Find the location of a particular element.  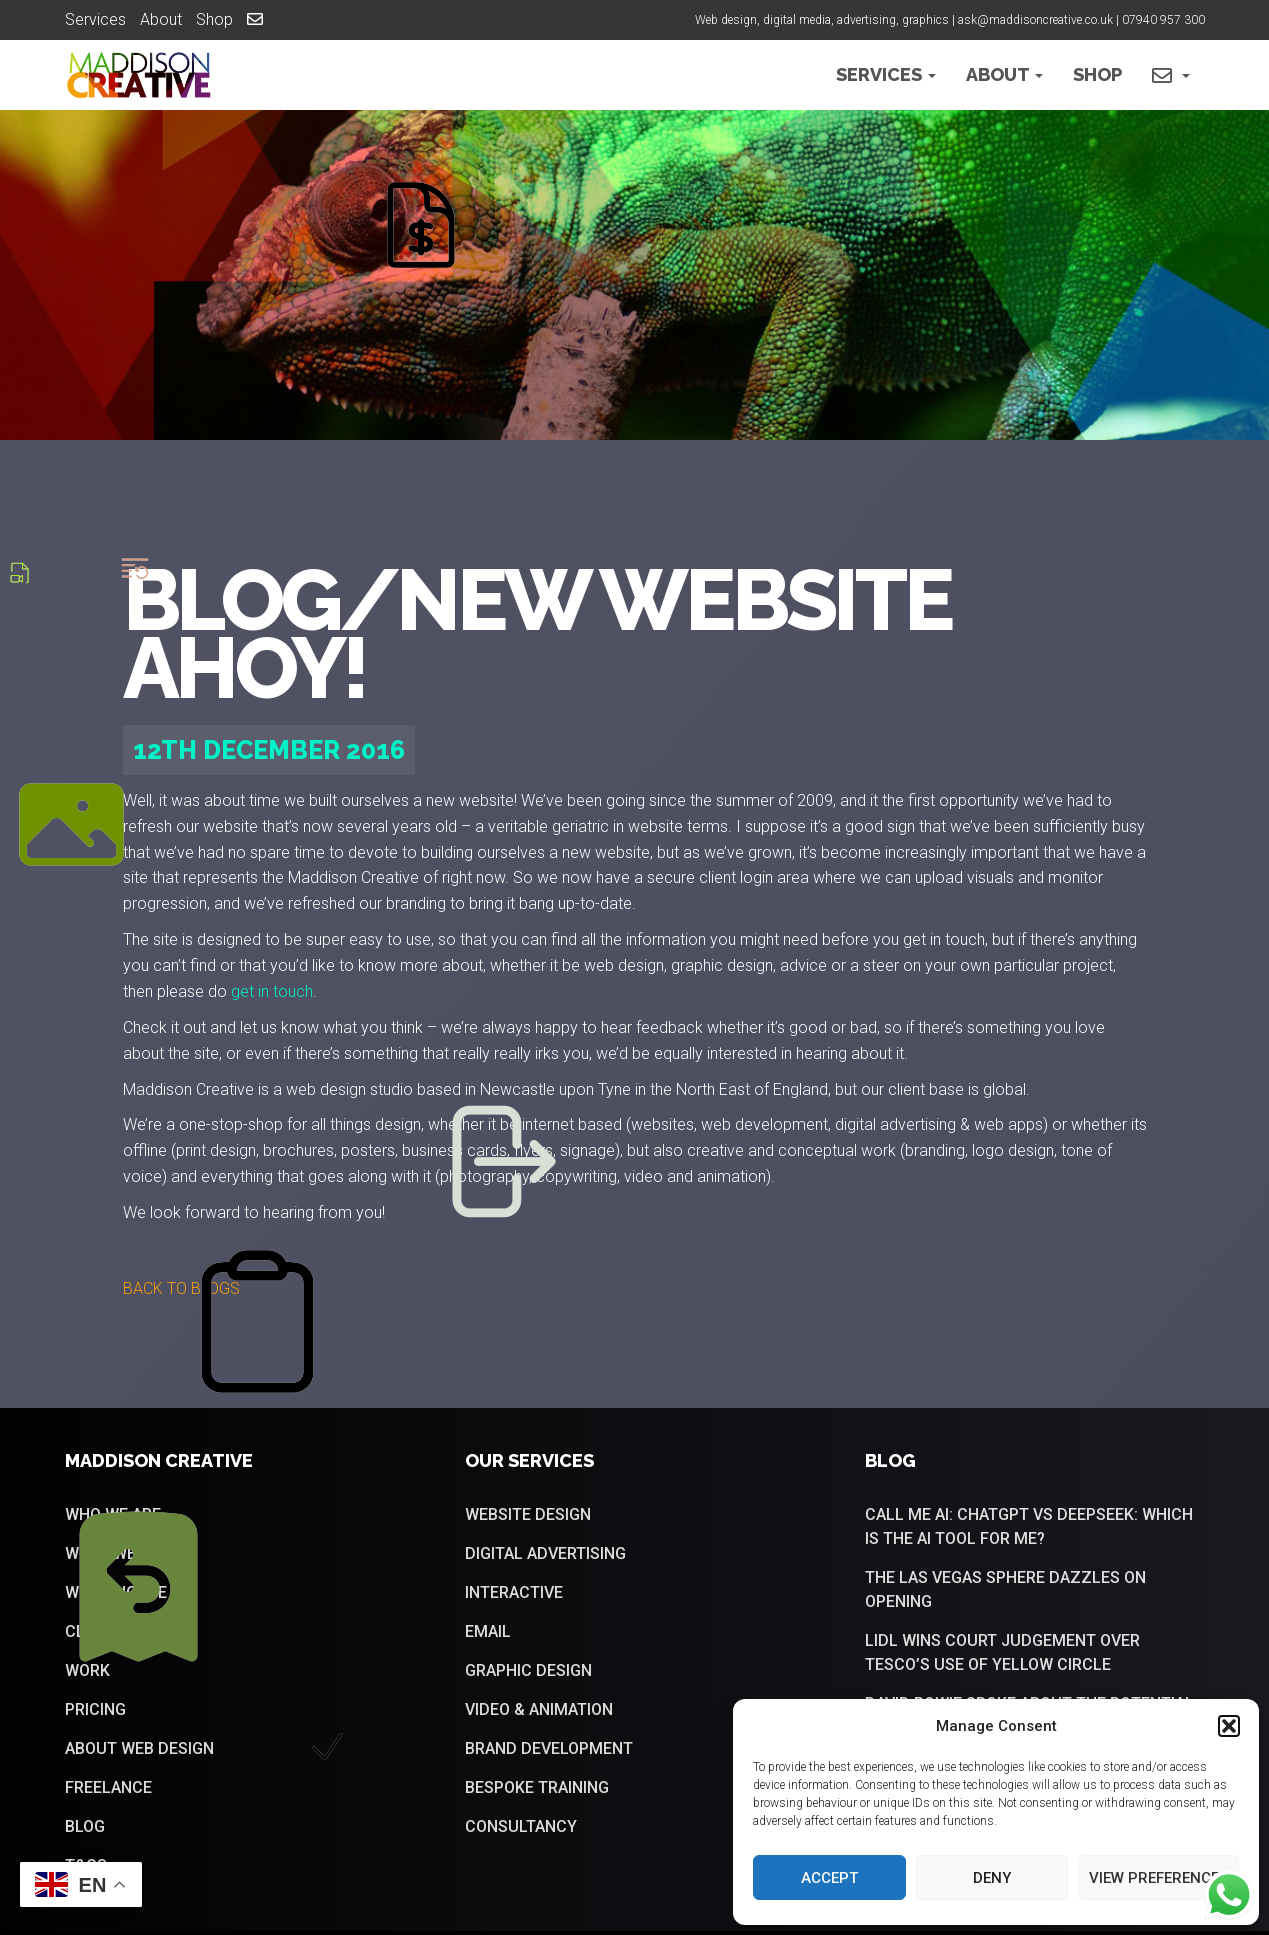

view photo gallery is located at coordinates (71, 824).